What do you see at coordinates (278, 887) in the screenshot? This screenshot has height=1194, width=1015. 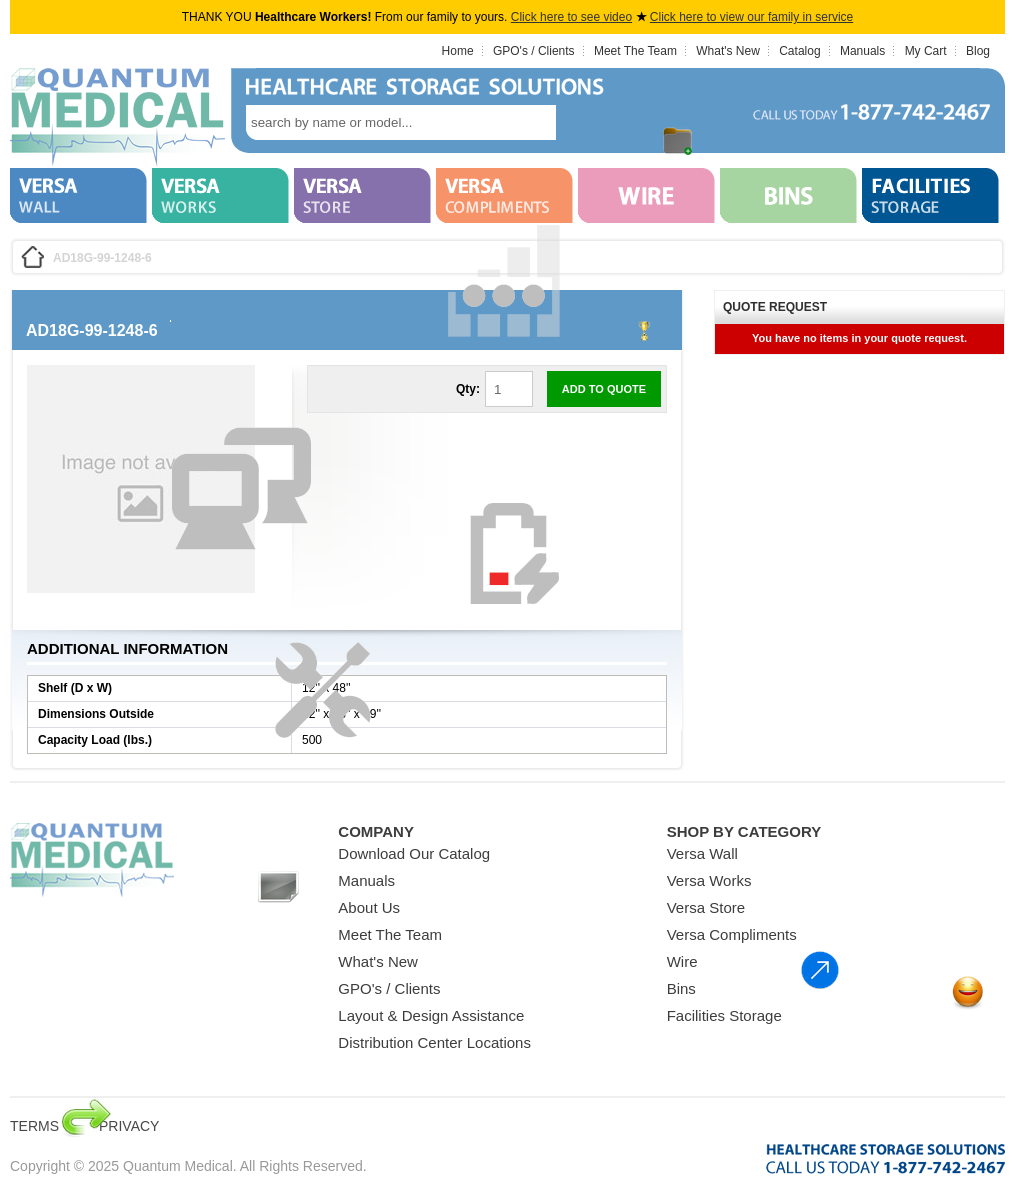 I see `indicates a missing or unavailable image` at bounding box center [278, 887].